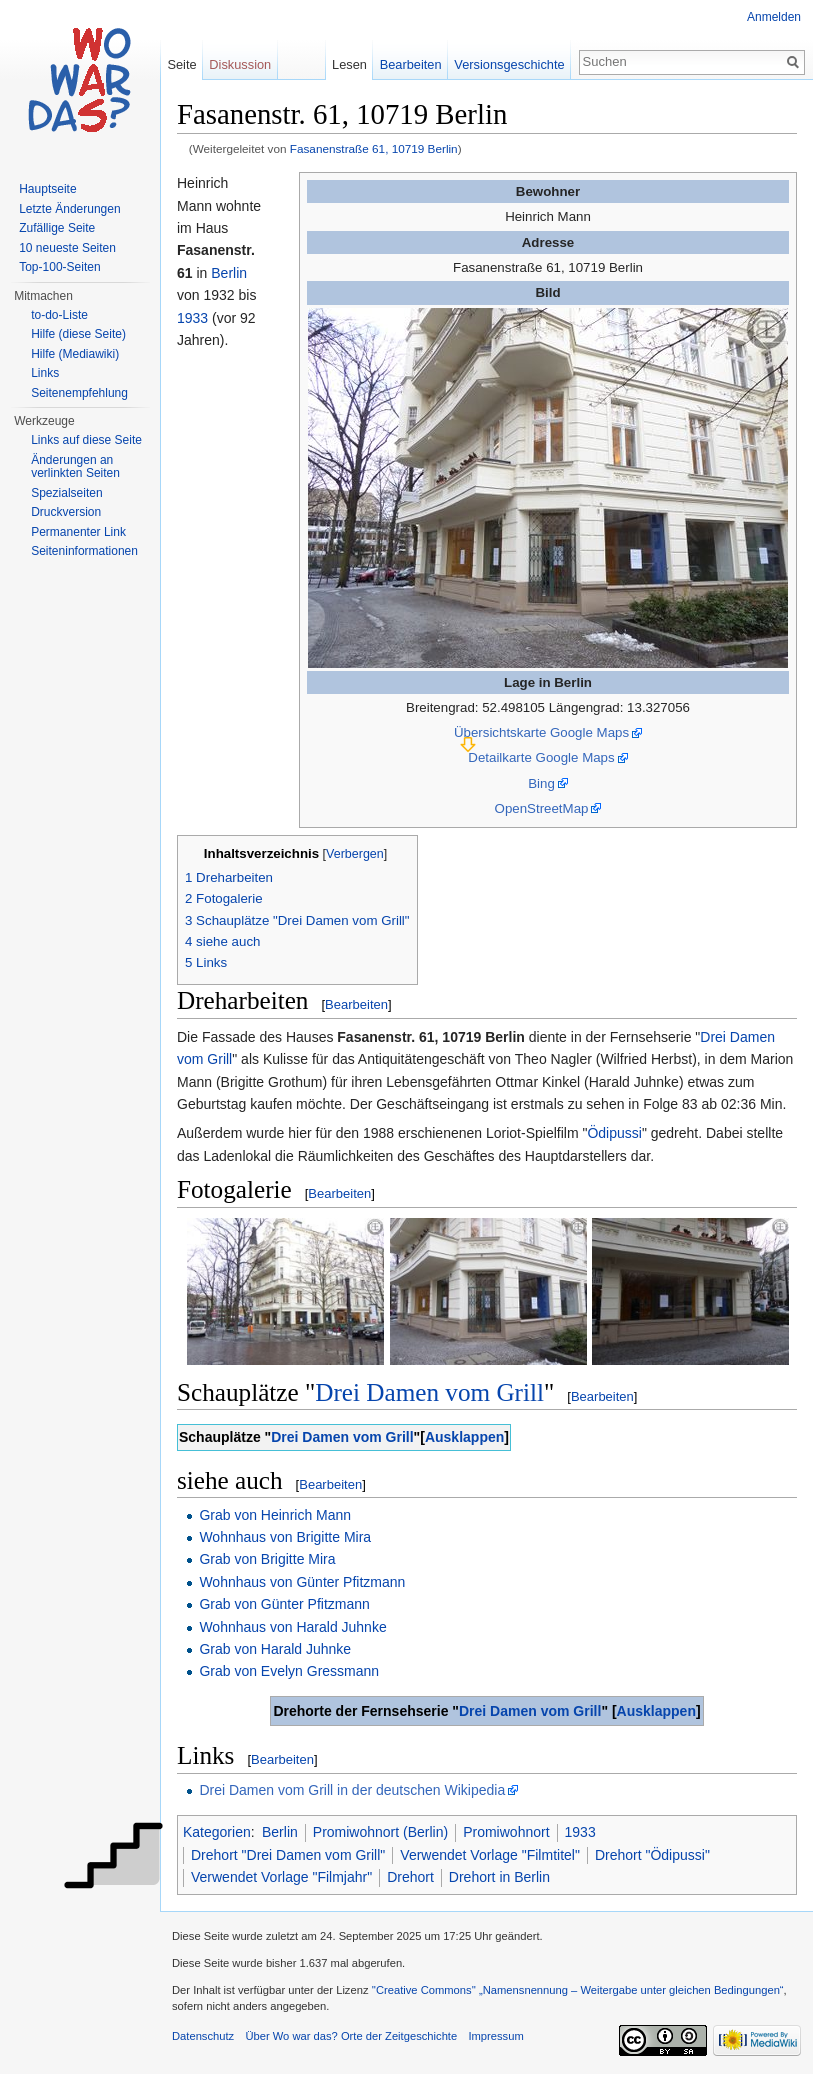 The width and height of the screenshot is (813, 2074). What do you see at coordinates (468, 744) in the screenshot?
I see `download a file or content` at bounding box center [468, 744].